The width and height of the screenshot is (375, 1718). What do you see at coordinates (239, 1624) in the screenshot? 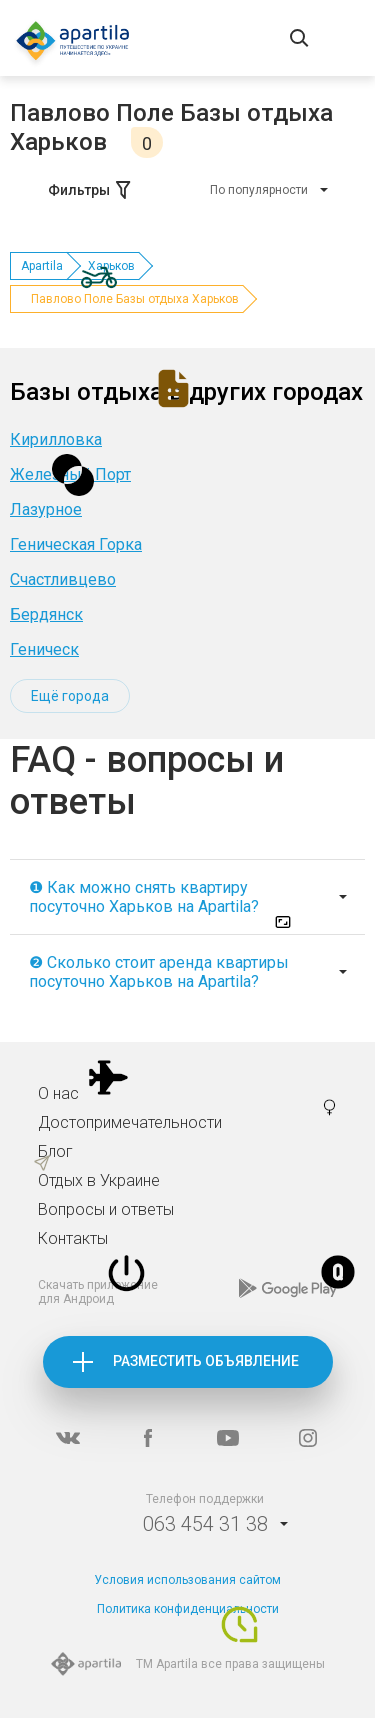
I see `track days until an event or deadline` at bounding box center [239, 1624].